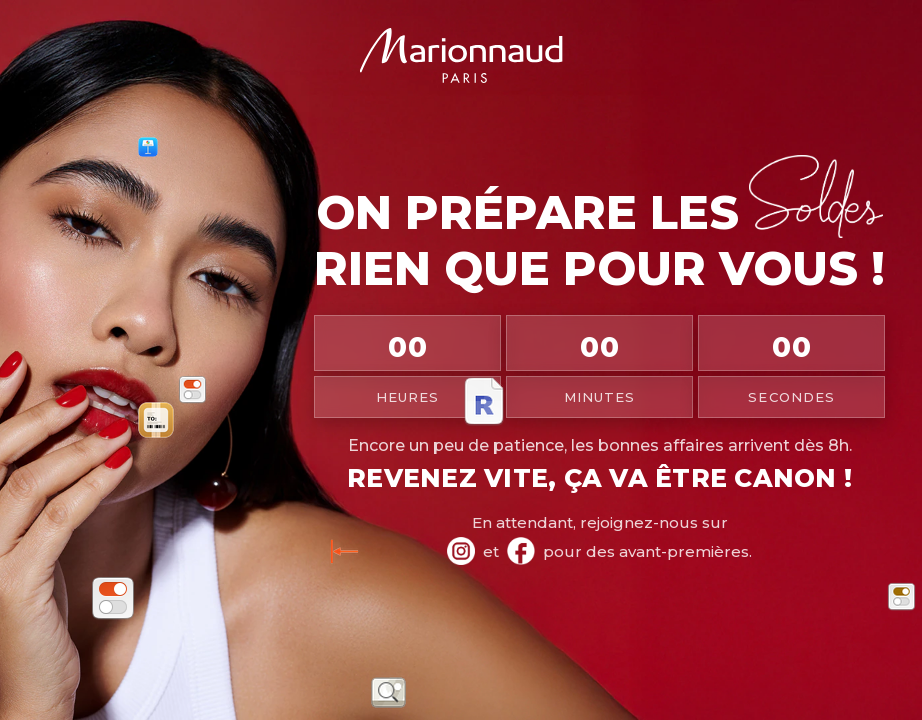 This screenshot has height=720, width=922. Describe the element at coordinates (388, 692) in the screenshot. I see `open eye of mate image viewer` at that location.